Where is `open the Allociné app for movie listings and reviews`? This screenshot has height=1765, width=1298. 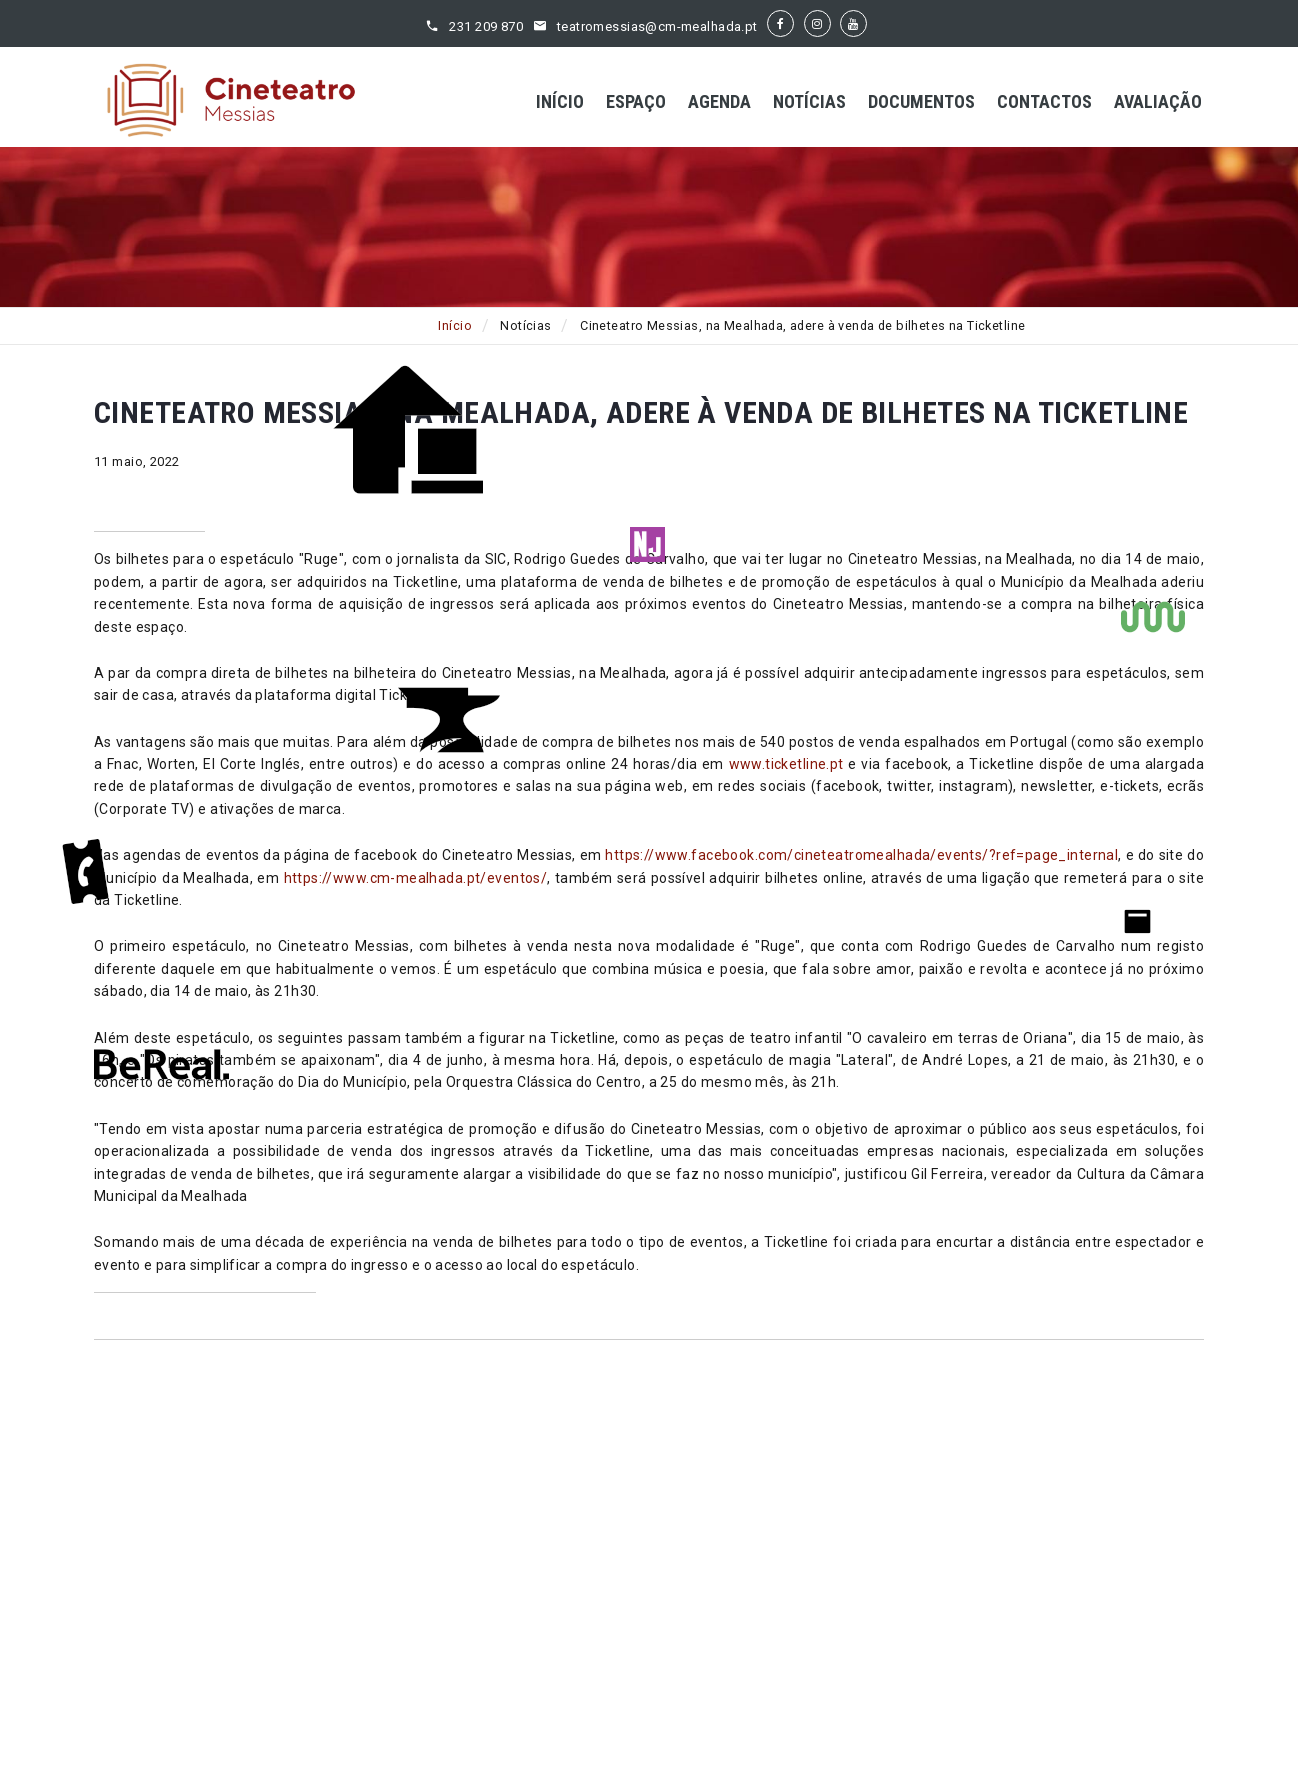
open the Allociné app for movie listings and reviews is located at coordinates (85, 871).